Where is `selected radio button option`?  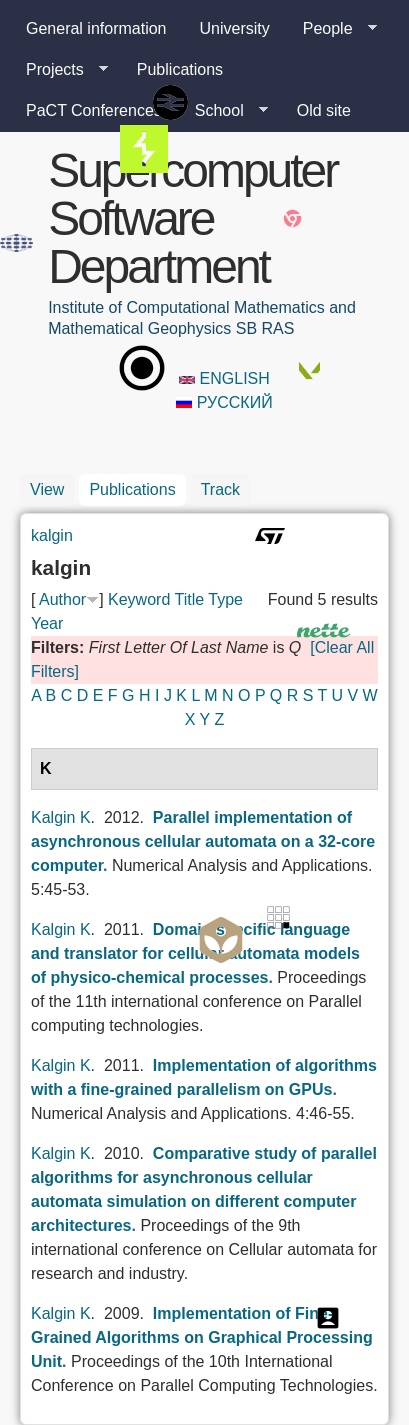 selected radio button option is located at coordinates (142, 368).